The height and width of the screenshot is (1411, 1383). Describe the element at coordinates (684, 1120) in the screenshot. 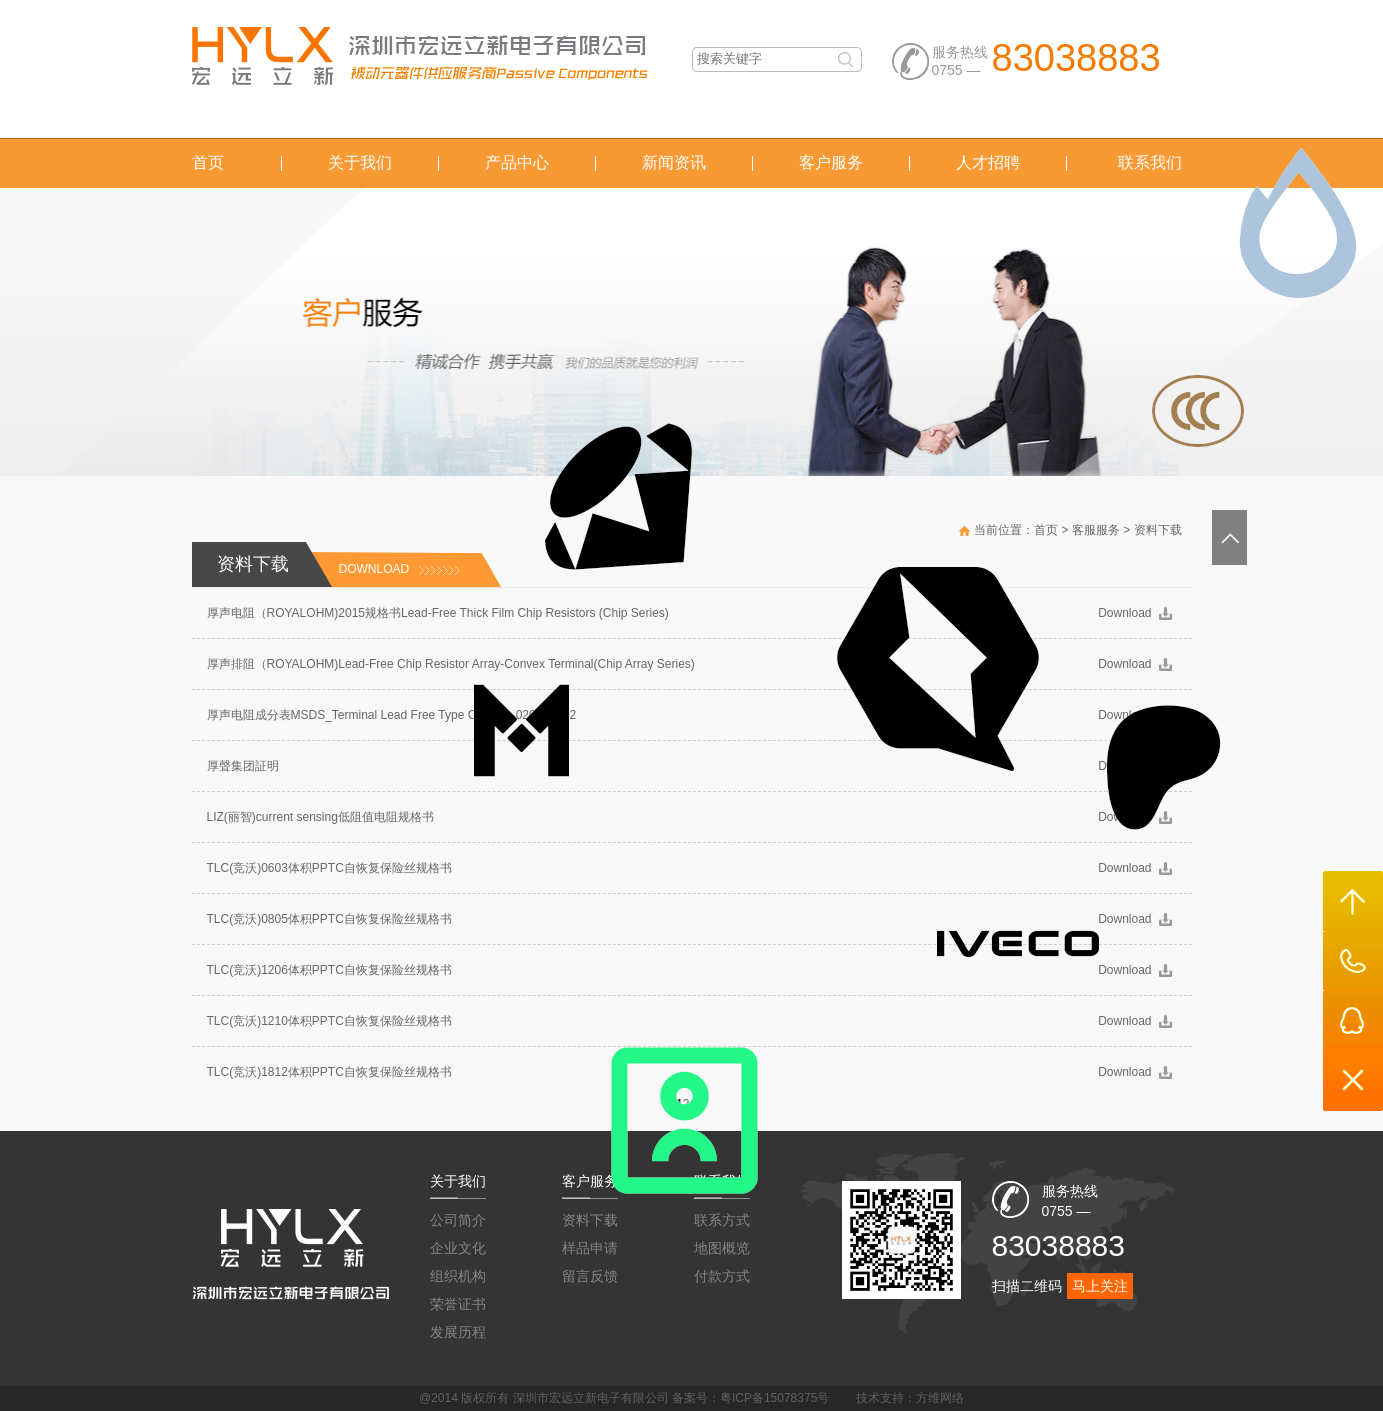

I see `view account profile` at that location.